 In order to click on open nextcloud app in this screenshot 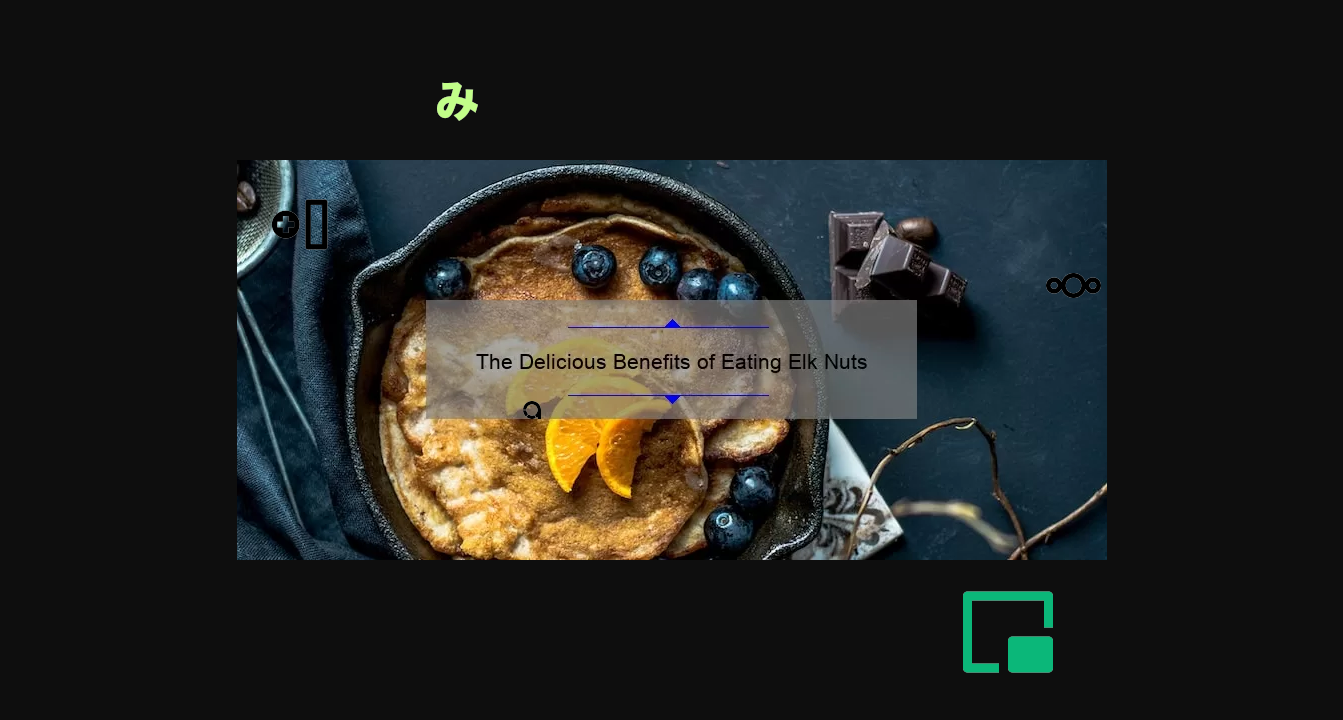, I will do `click(1073, 285)`.